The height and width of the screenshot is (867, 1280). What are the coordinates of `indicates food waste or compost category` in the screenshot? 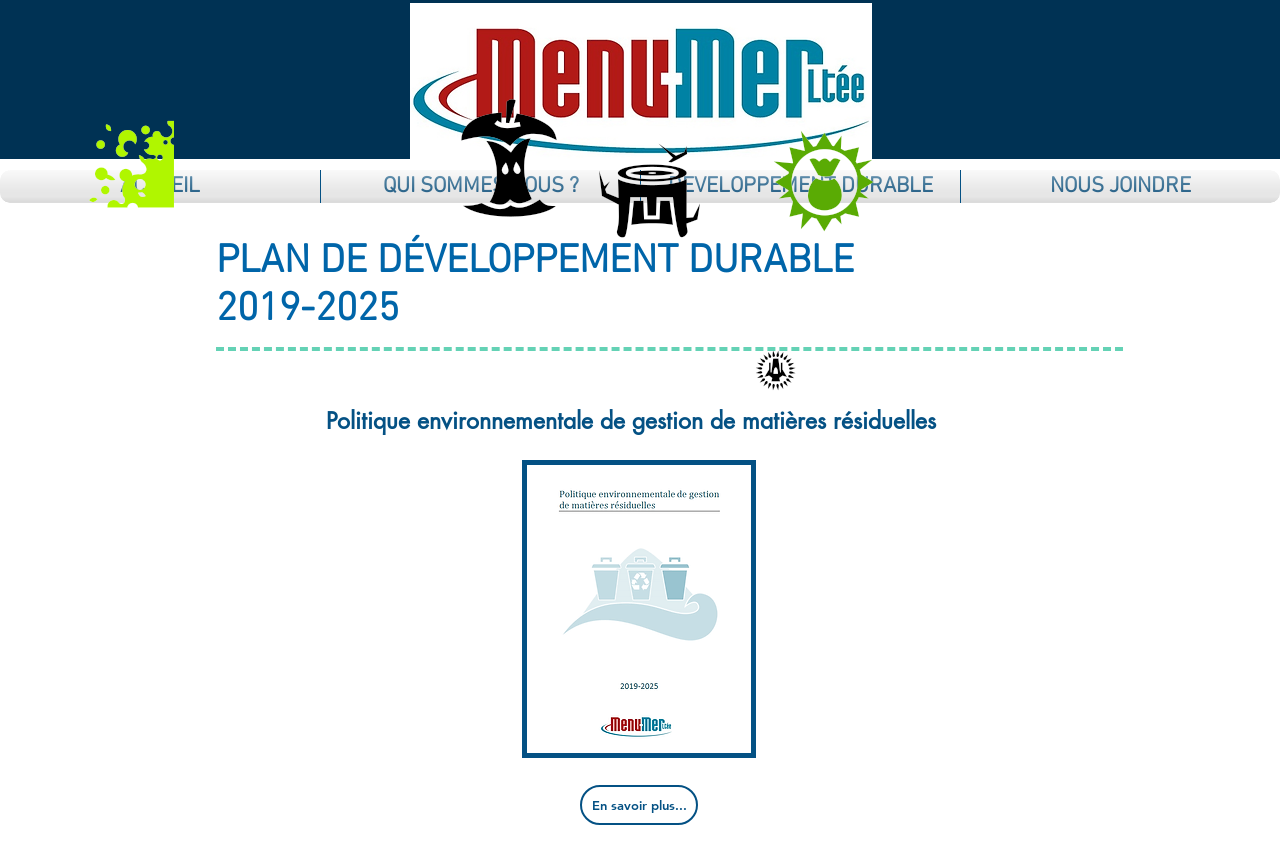 It's located at (509, 158).